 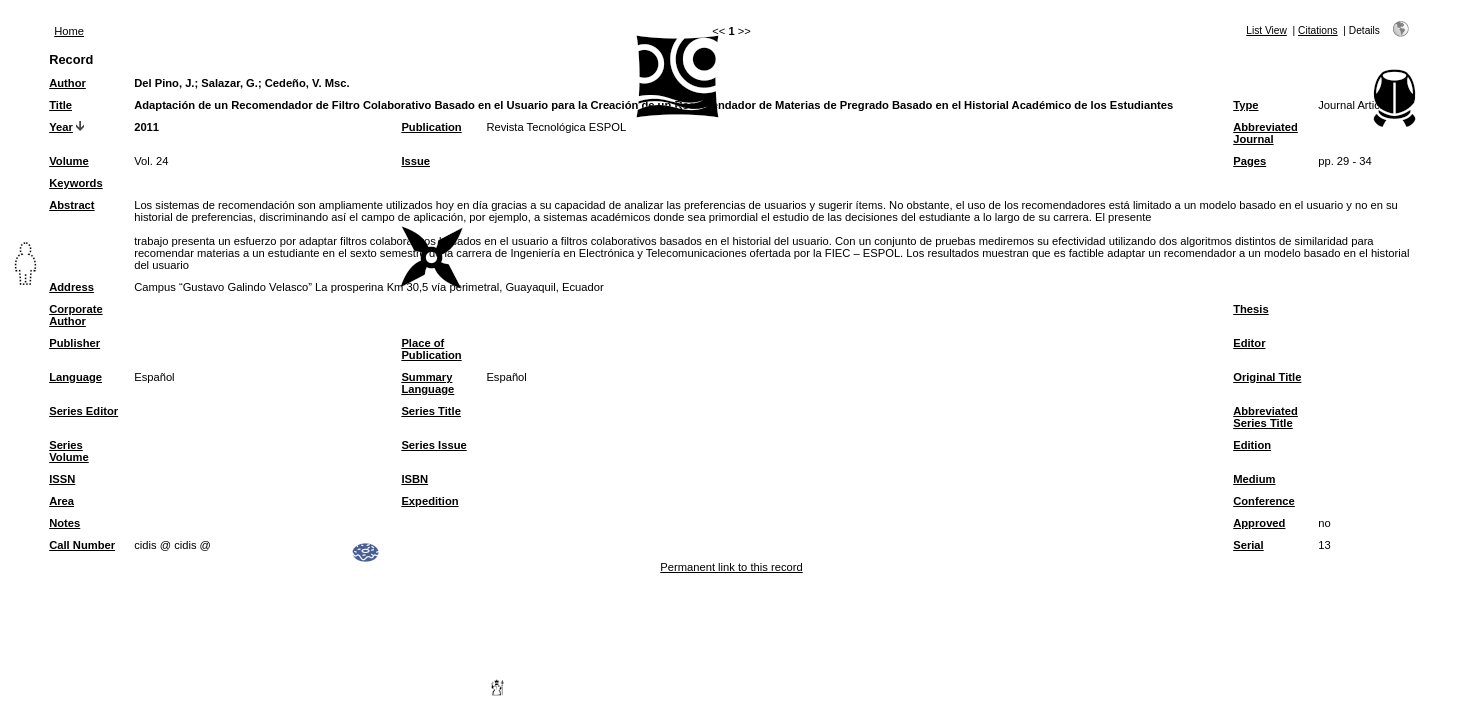 I want to click on toggle invisibility or stealth mode, so click(x=25, y=263).